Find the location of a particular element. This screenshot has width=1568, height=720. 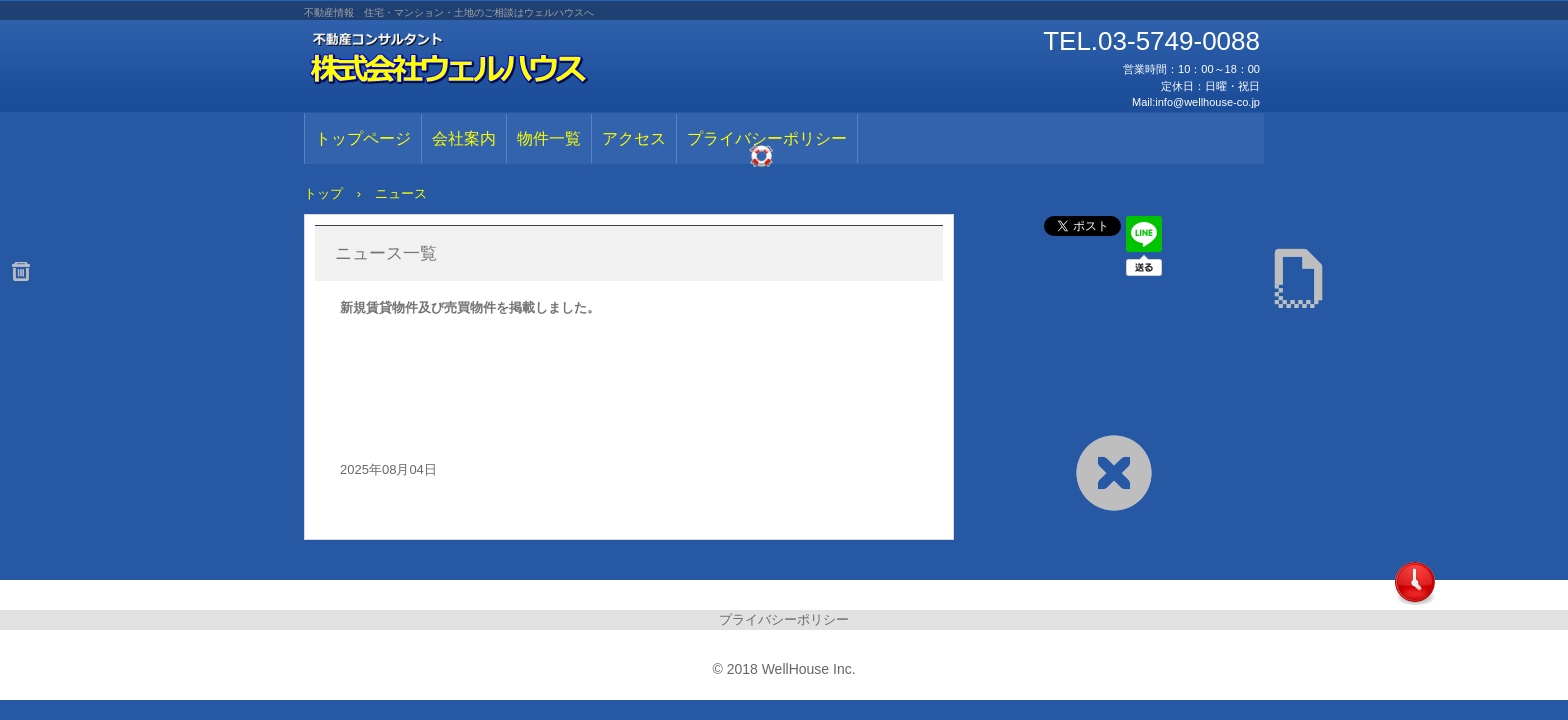

access help documentation or support is located at coordinates (761, 156).